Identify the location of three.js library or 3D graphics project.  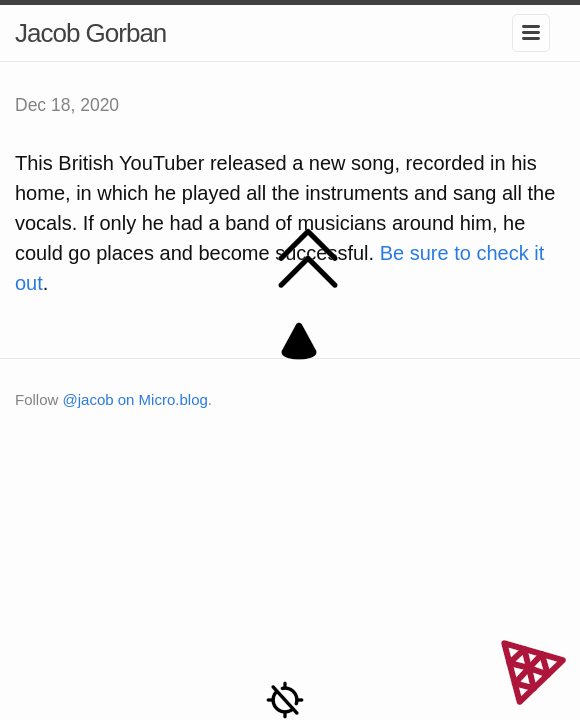
(532, 671).